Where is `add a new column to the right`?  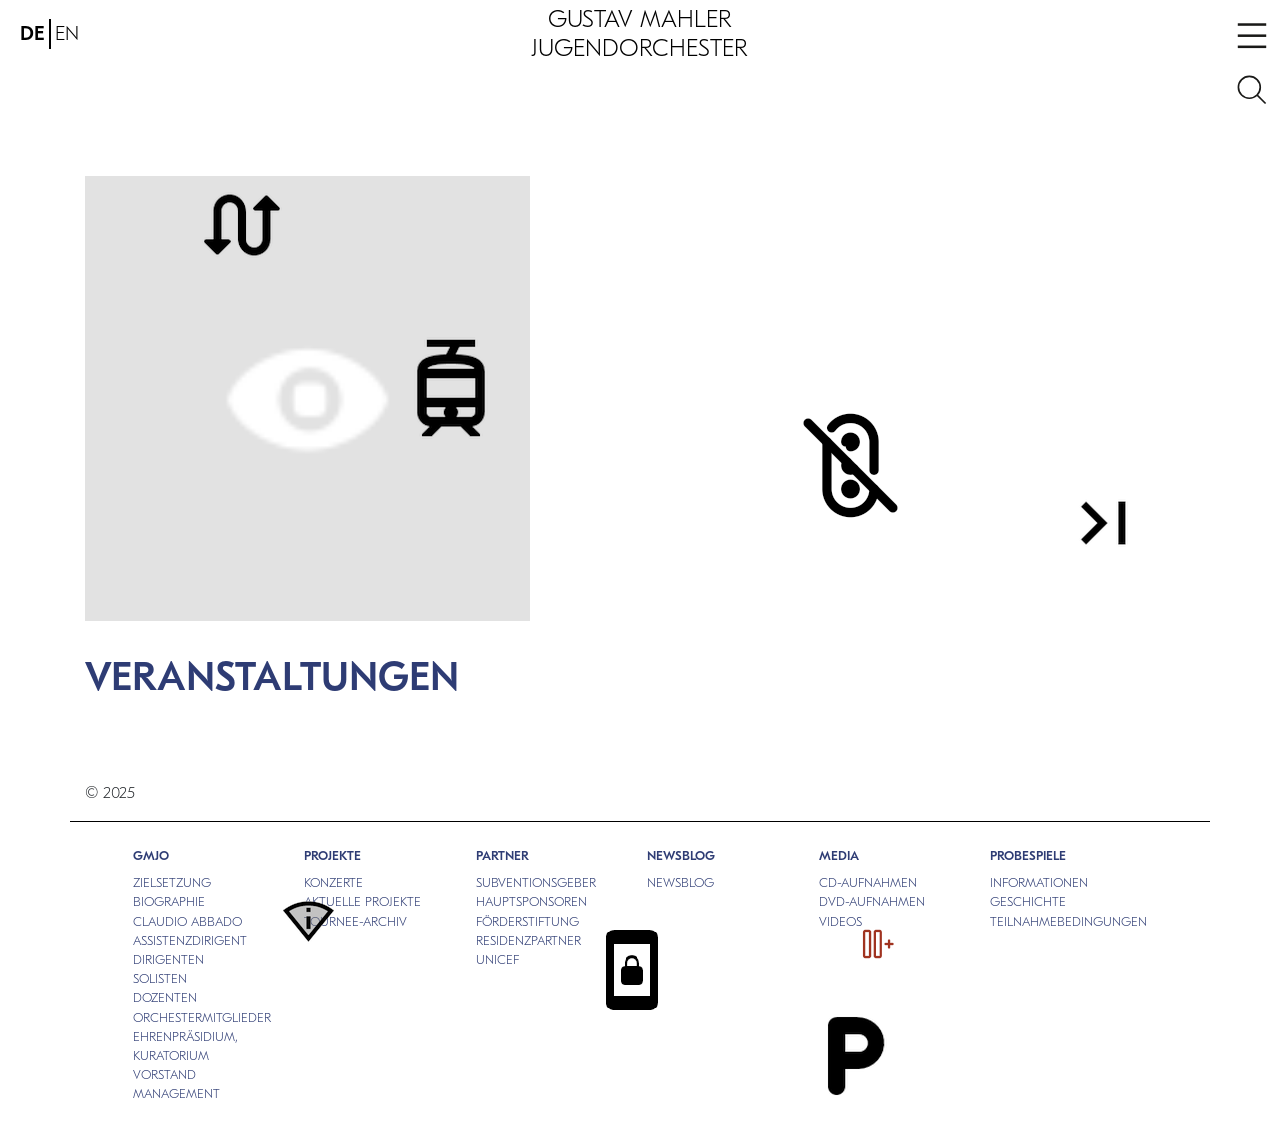 add a new column to the right is located at coordinates (876, 944).